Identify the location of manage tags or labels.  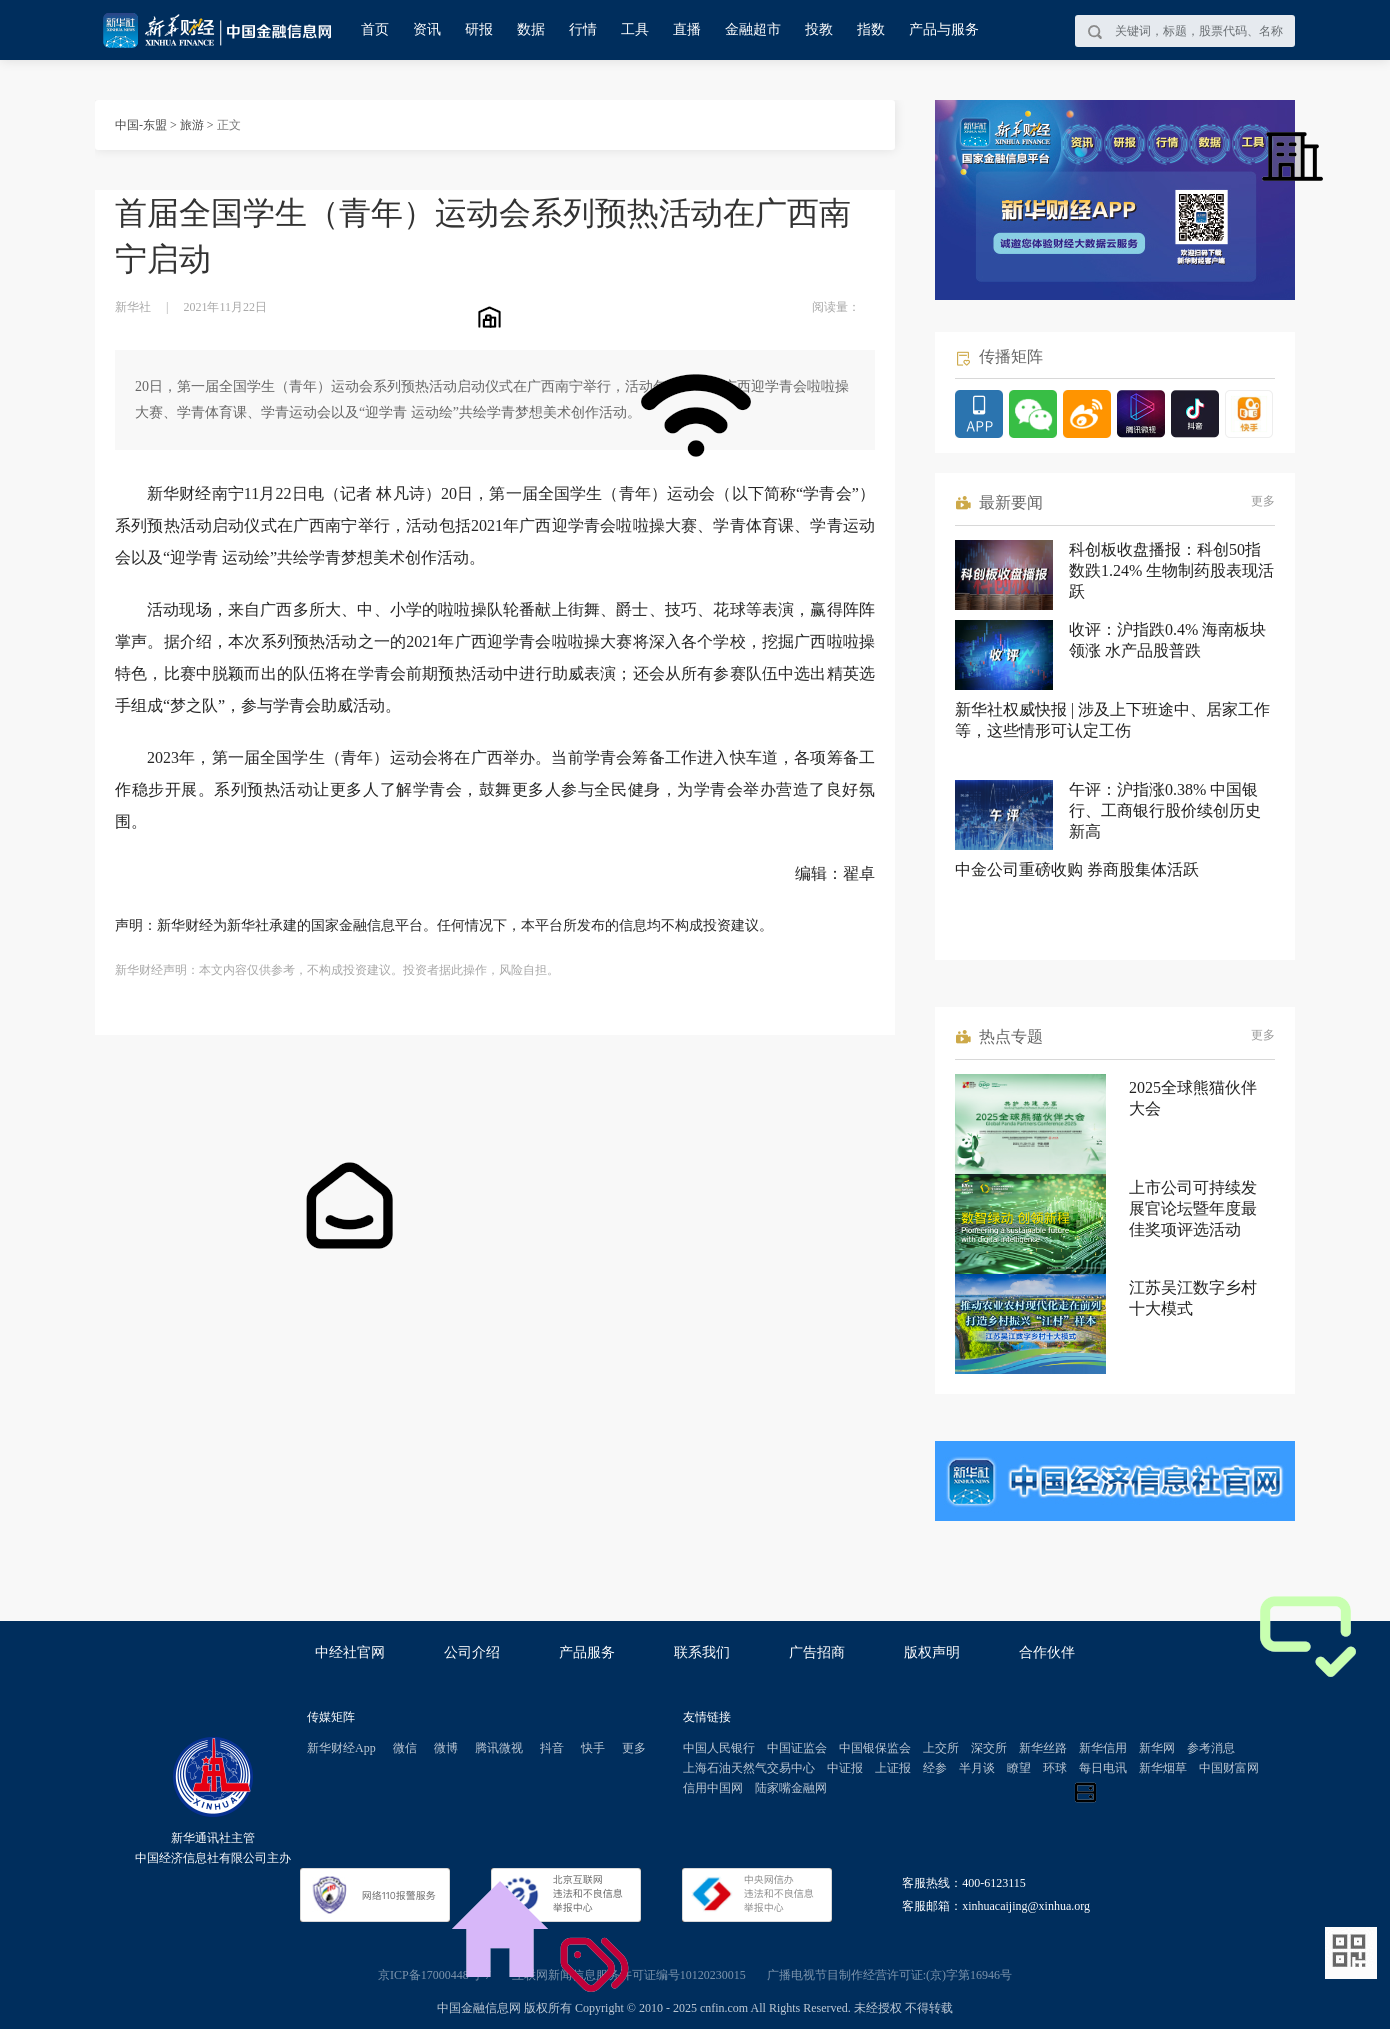
(594, 1961).